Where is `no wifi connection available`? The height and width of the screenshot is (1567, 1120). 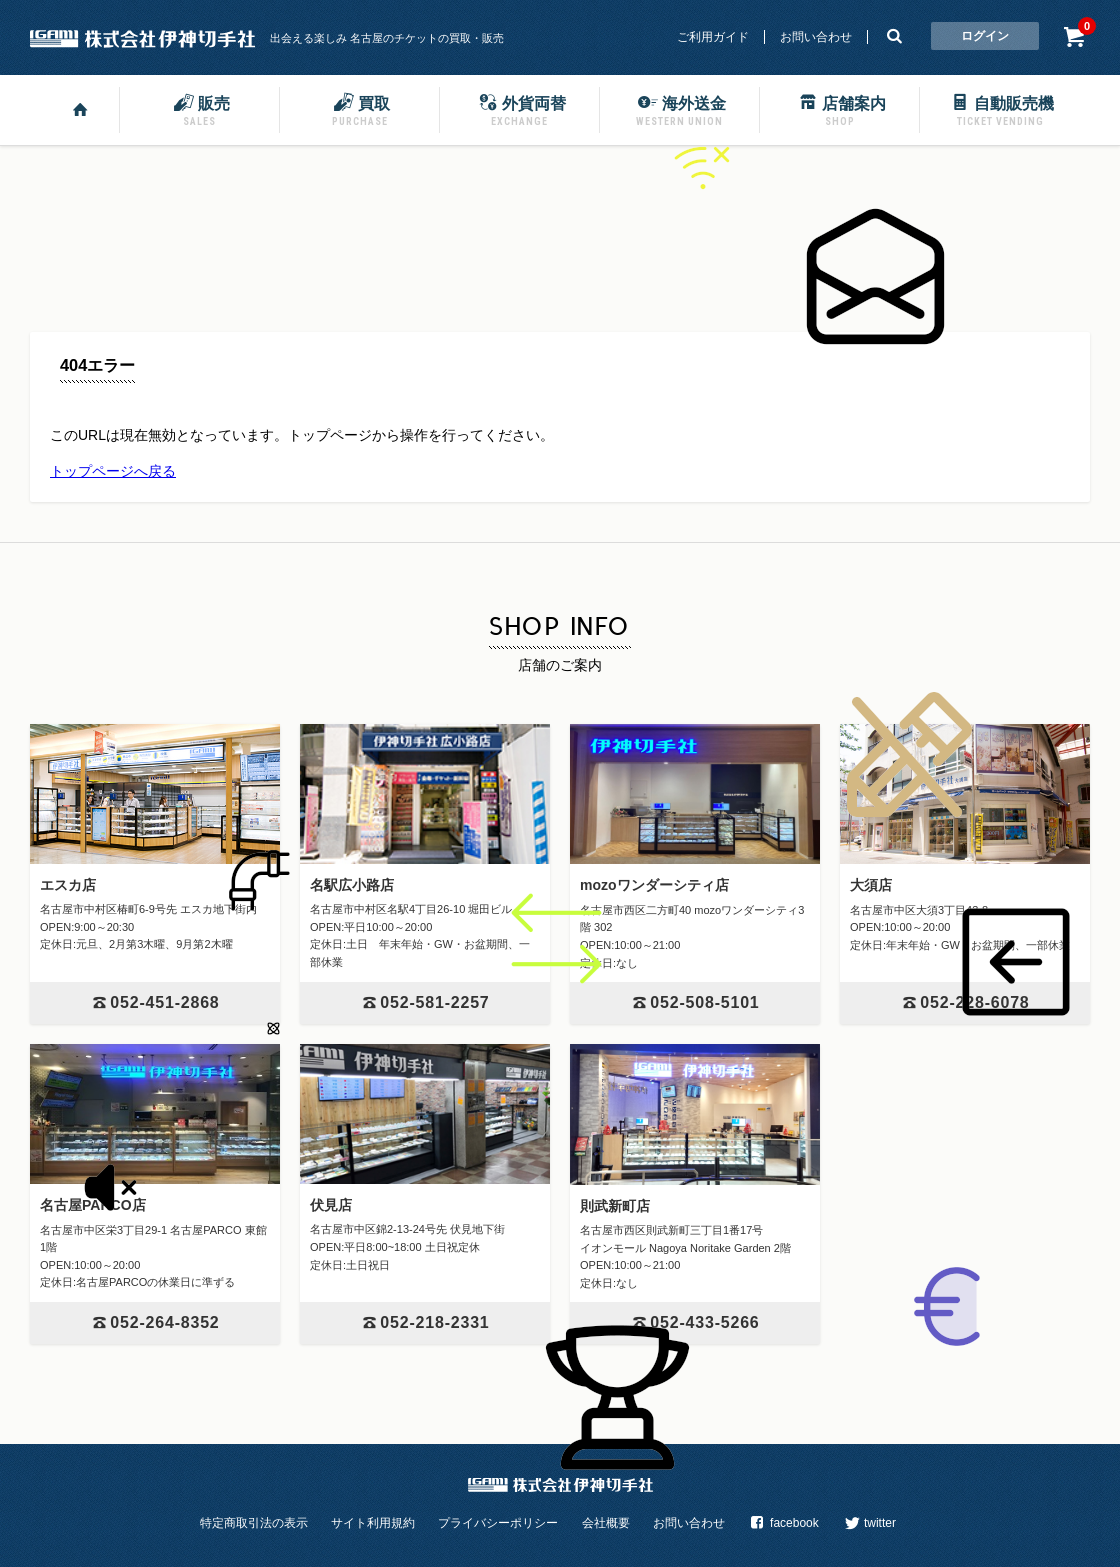
no wifi connection available is located at coordinates (703, 167).